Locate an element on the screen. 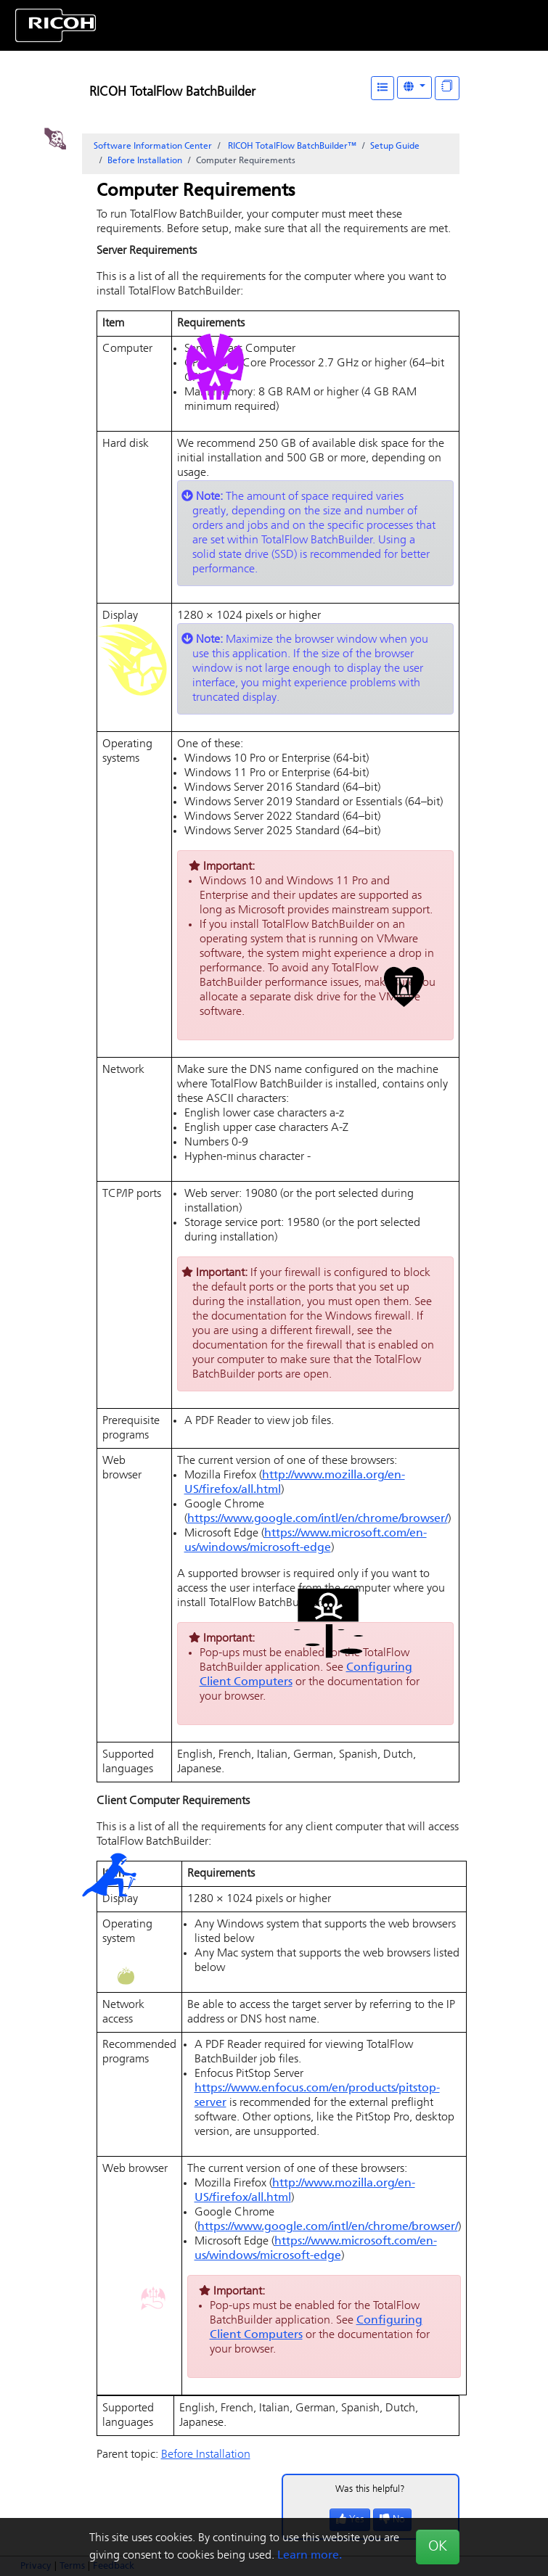 The height and width of the screenshot is (2576, 548). select a devil or demon character is located at coordinates (153, 2298).